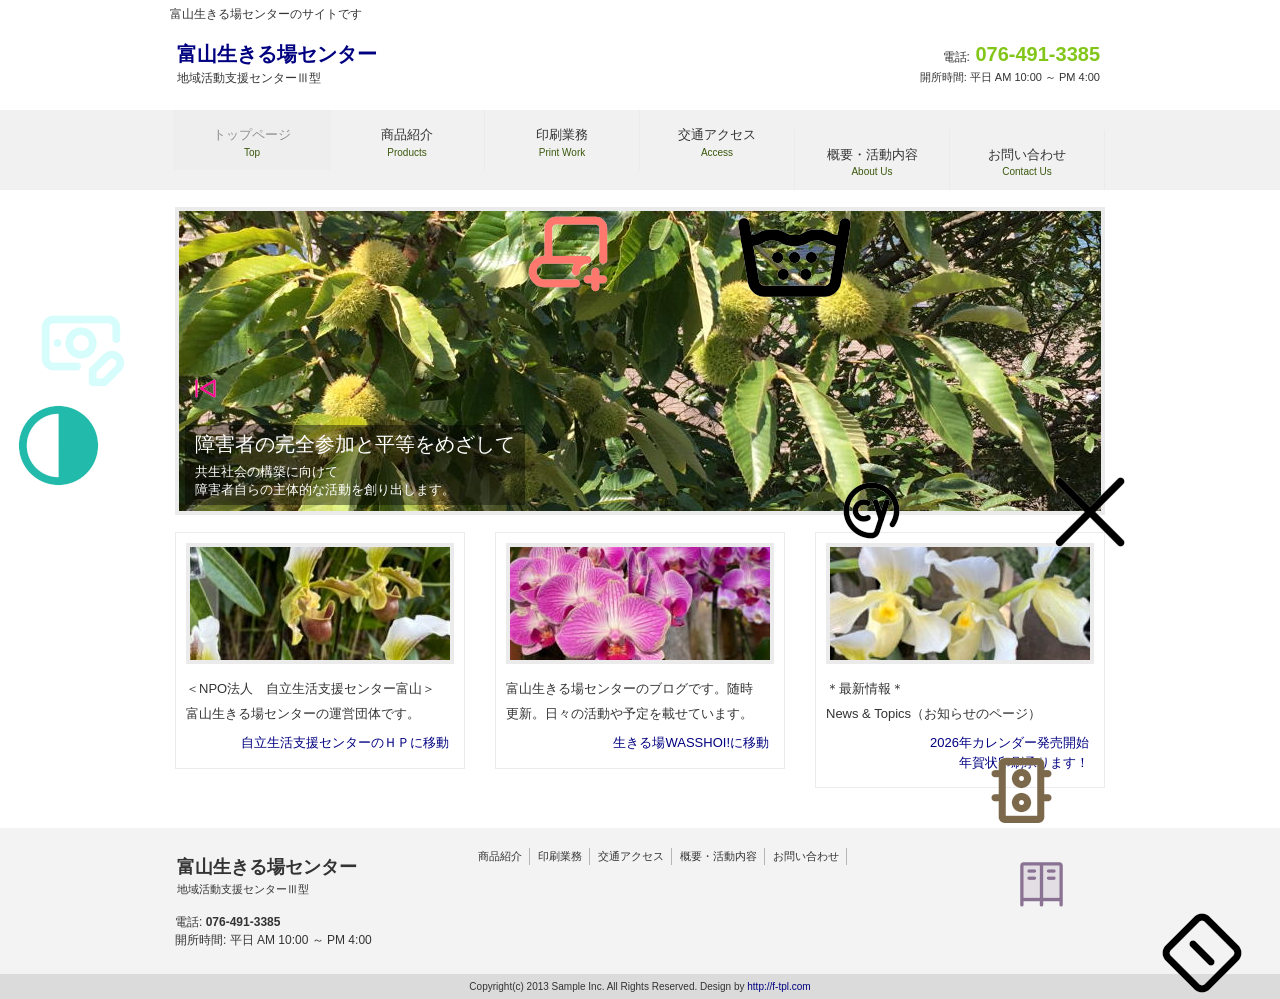 Image resolution: width=1280 pixels, height=999 pixels. Describe the element at coordinates (1021, 790) in the screenshot. I see `traffic light or signal indicator` at that location.